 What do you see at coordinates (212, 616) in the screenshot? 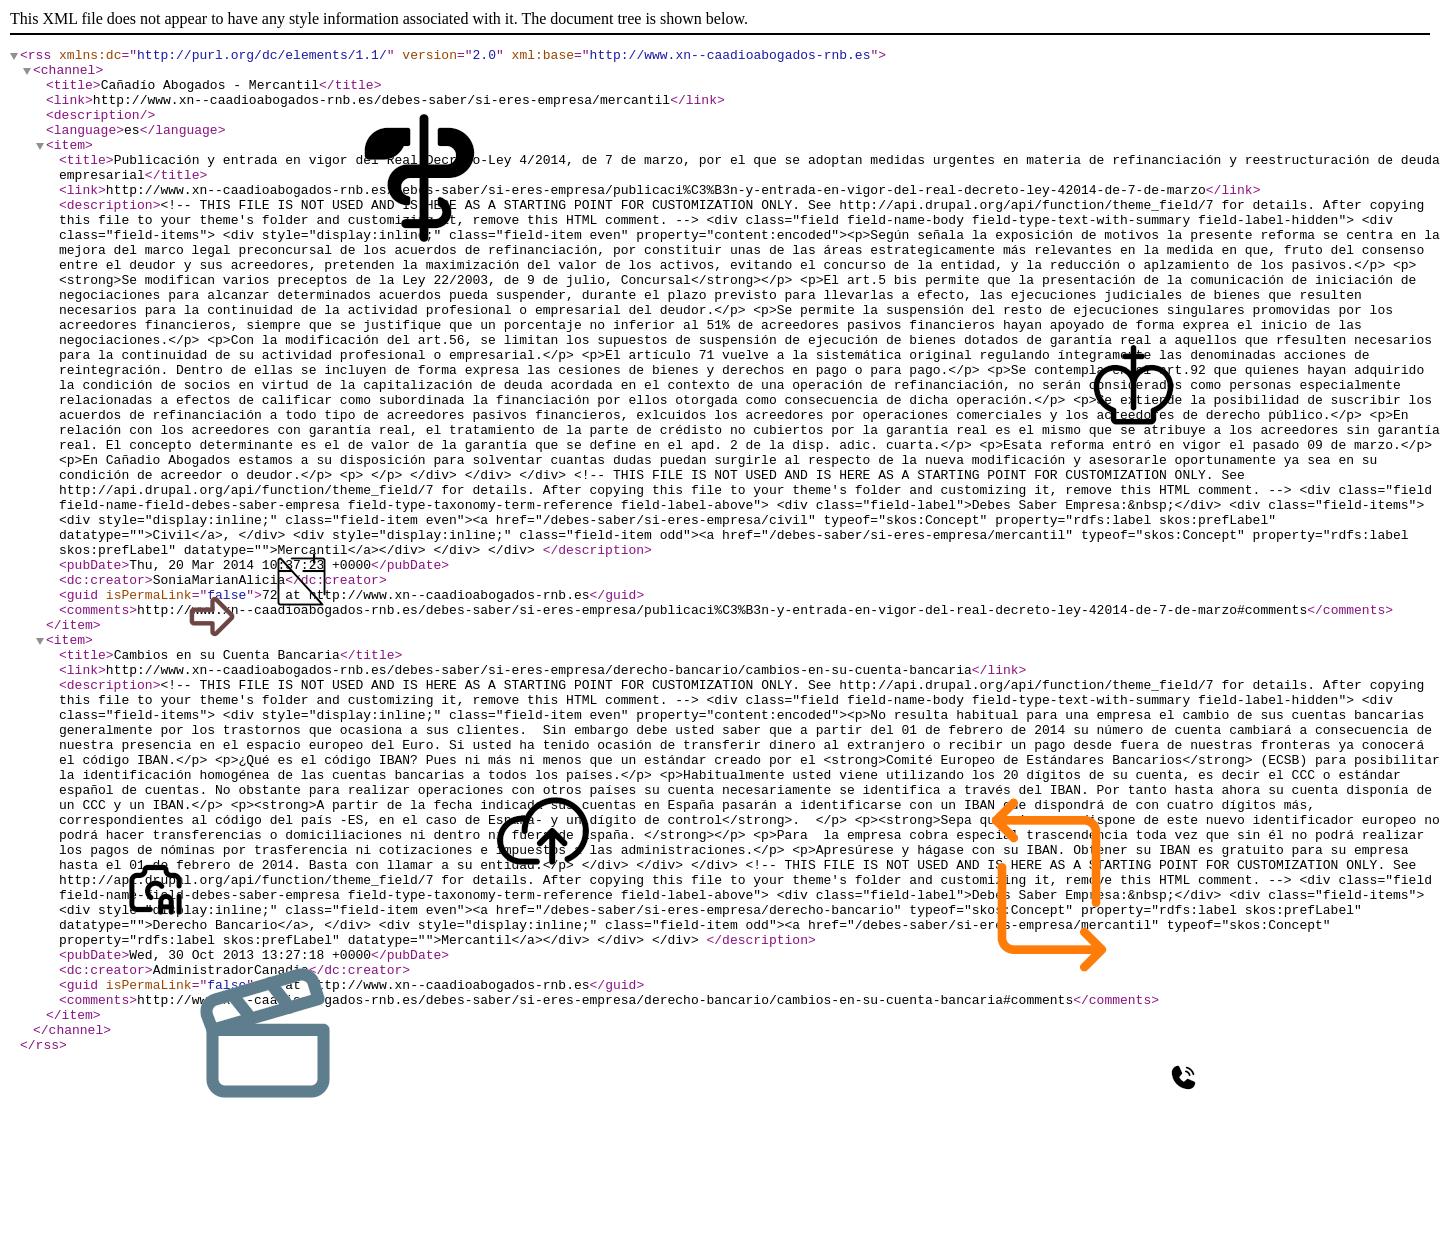
I see `navigate to the next item or page` at bounding box center [212, 616].